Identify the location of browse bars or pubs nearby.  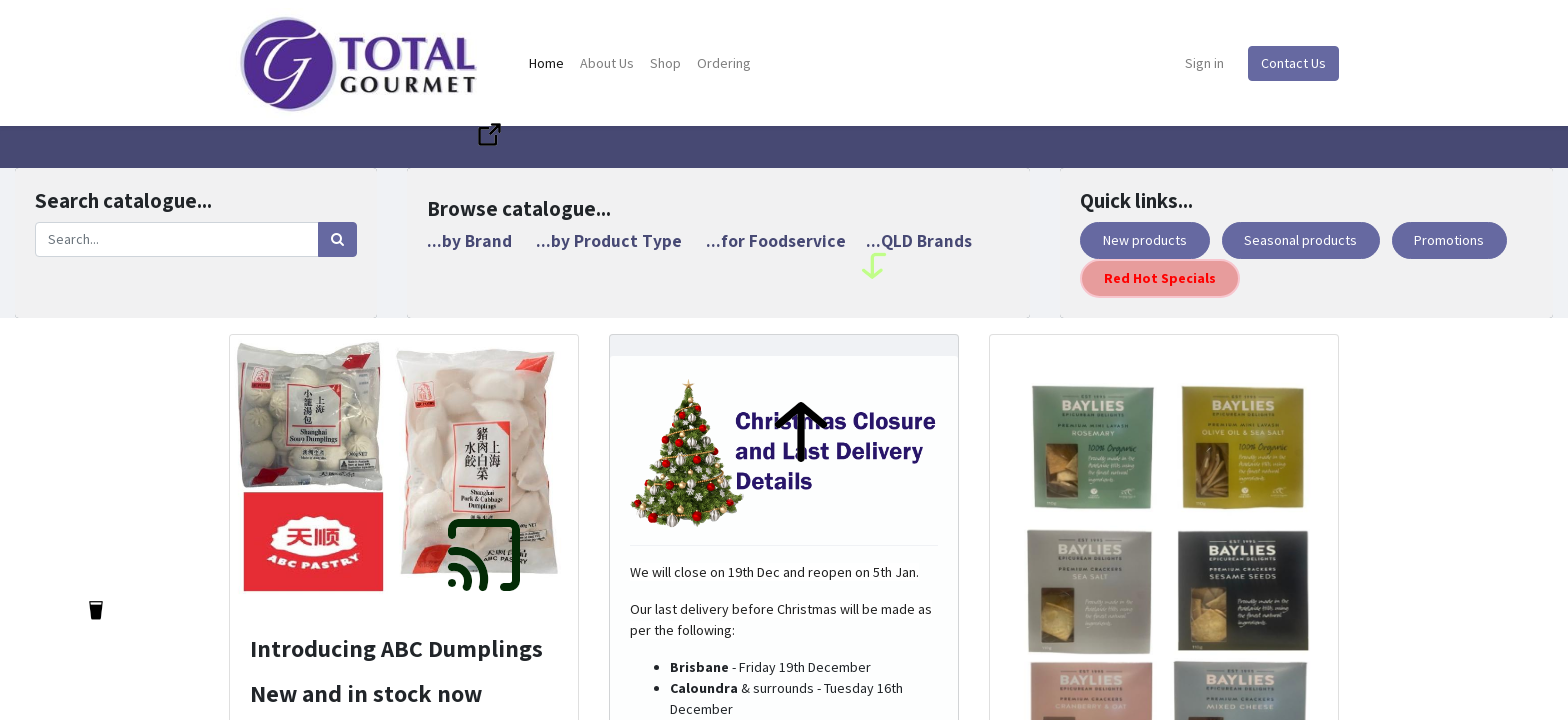
(96, 610).